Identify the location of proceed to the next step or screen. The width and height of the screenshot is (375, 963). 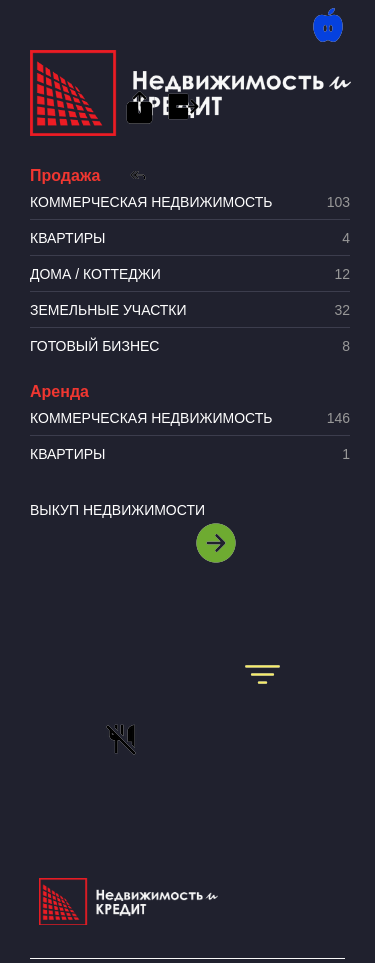
(216, 543).